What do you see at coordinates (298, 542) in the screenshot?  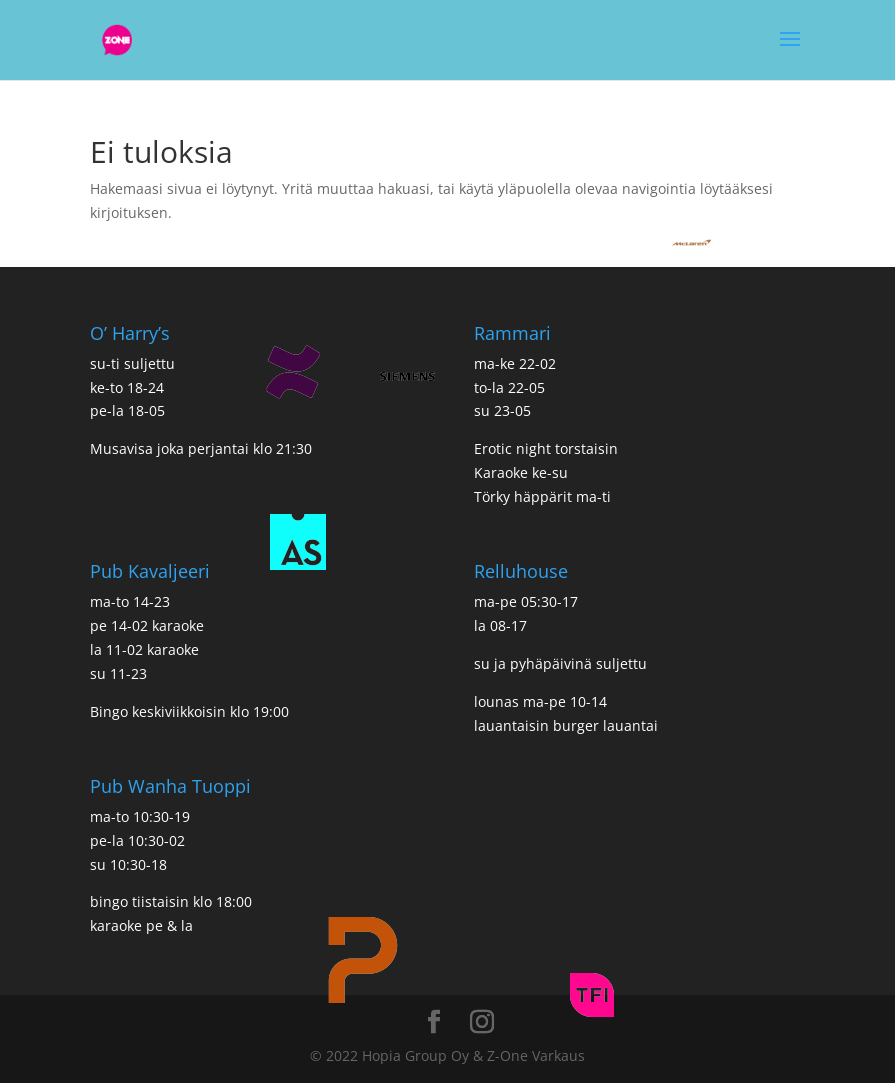 I see `AssemblyScript programming language logo` at bounding box center [298, 542].